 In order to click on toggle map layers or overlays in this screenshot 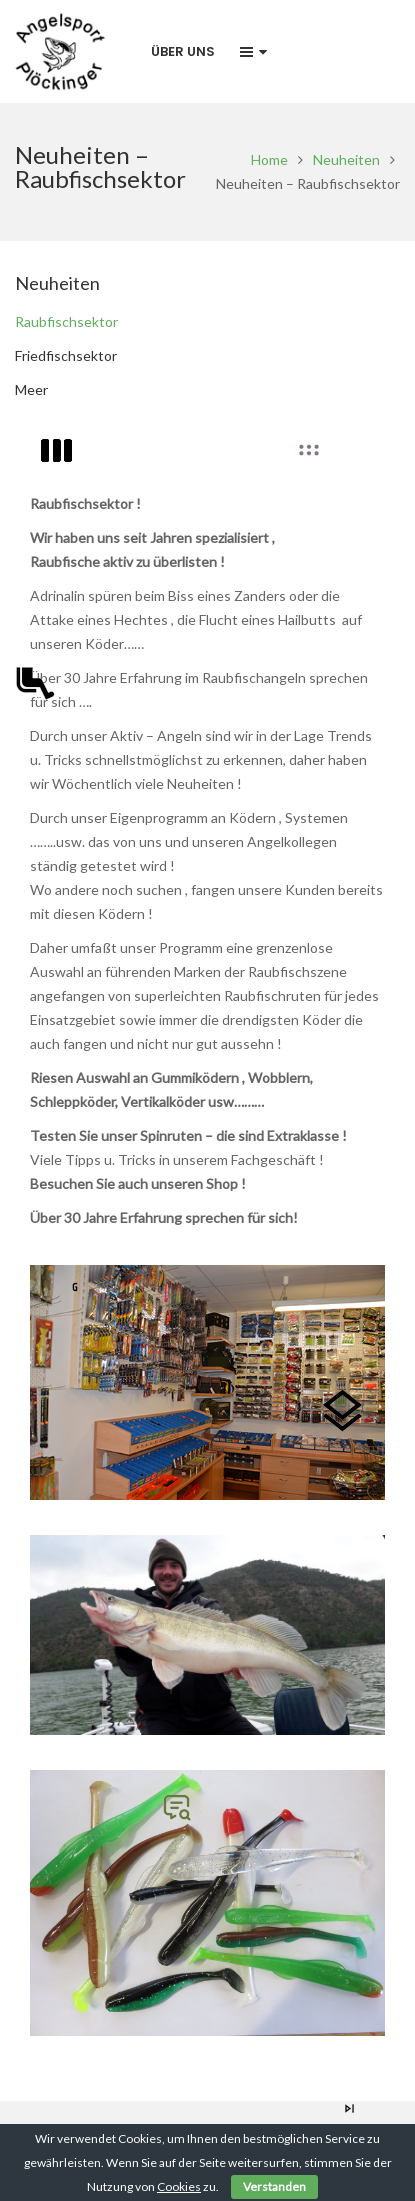, I will do `click(342, 1411)`.